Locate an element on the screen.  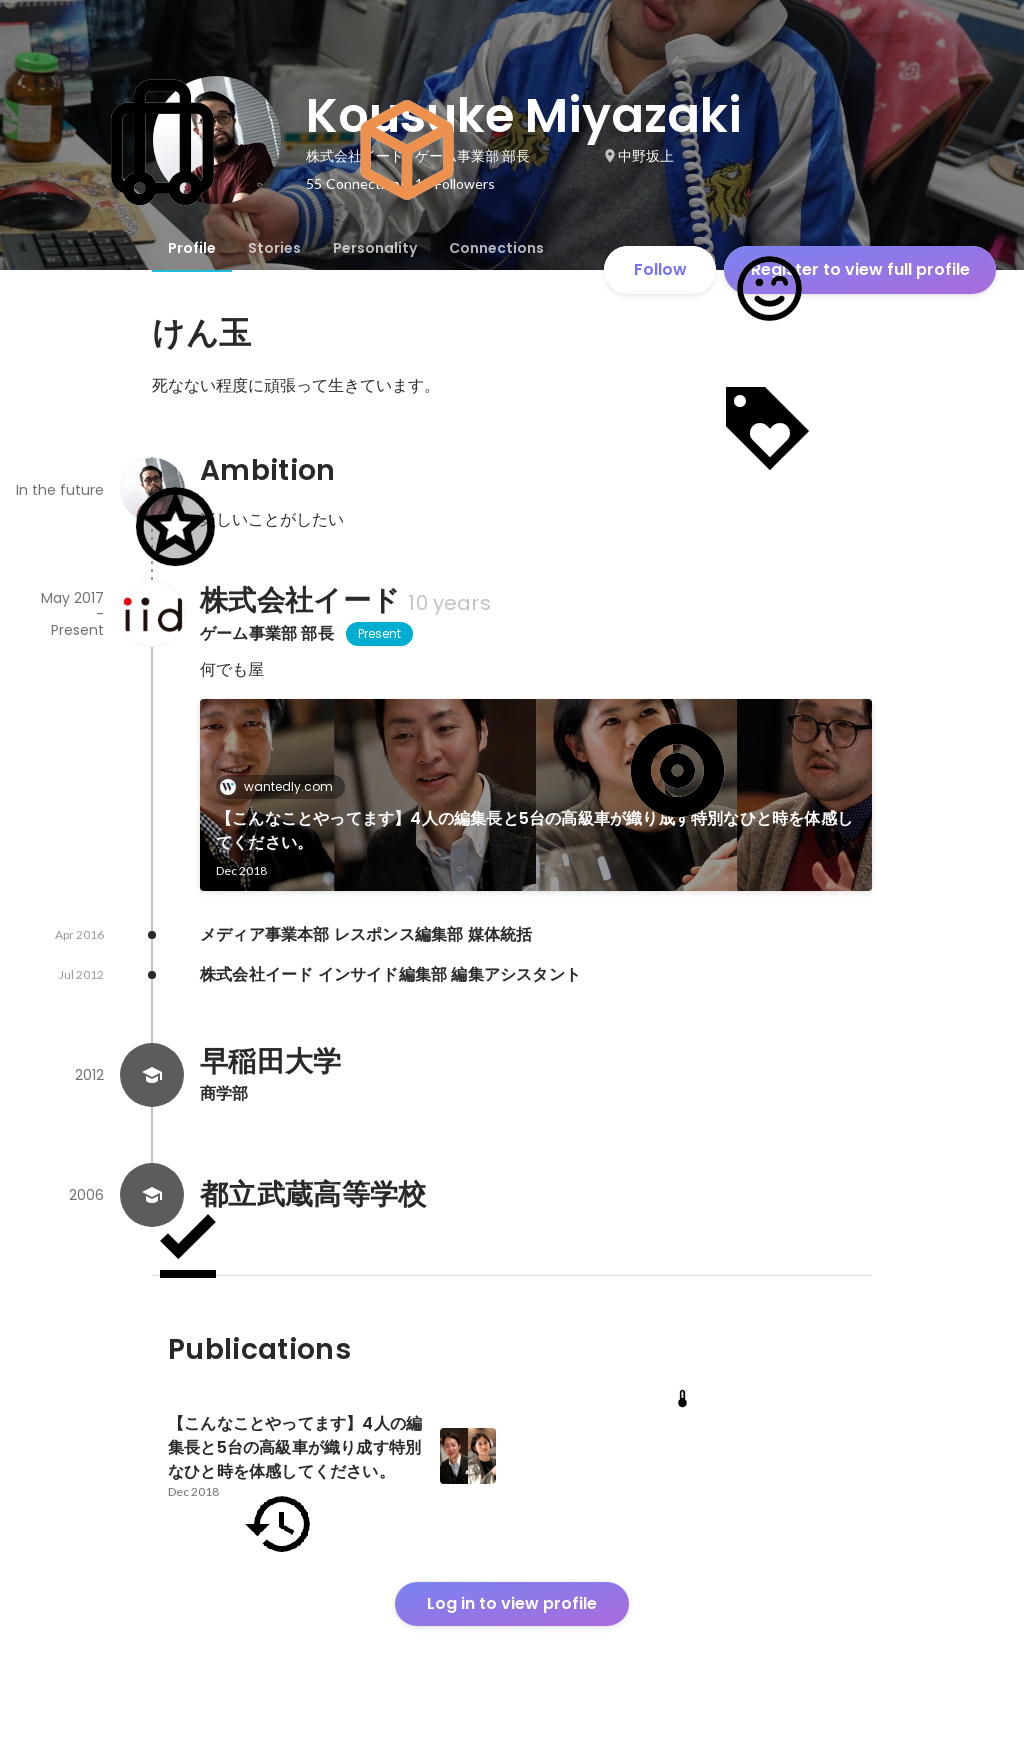
access travel or trip information is located at coordinates (162, 142).